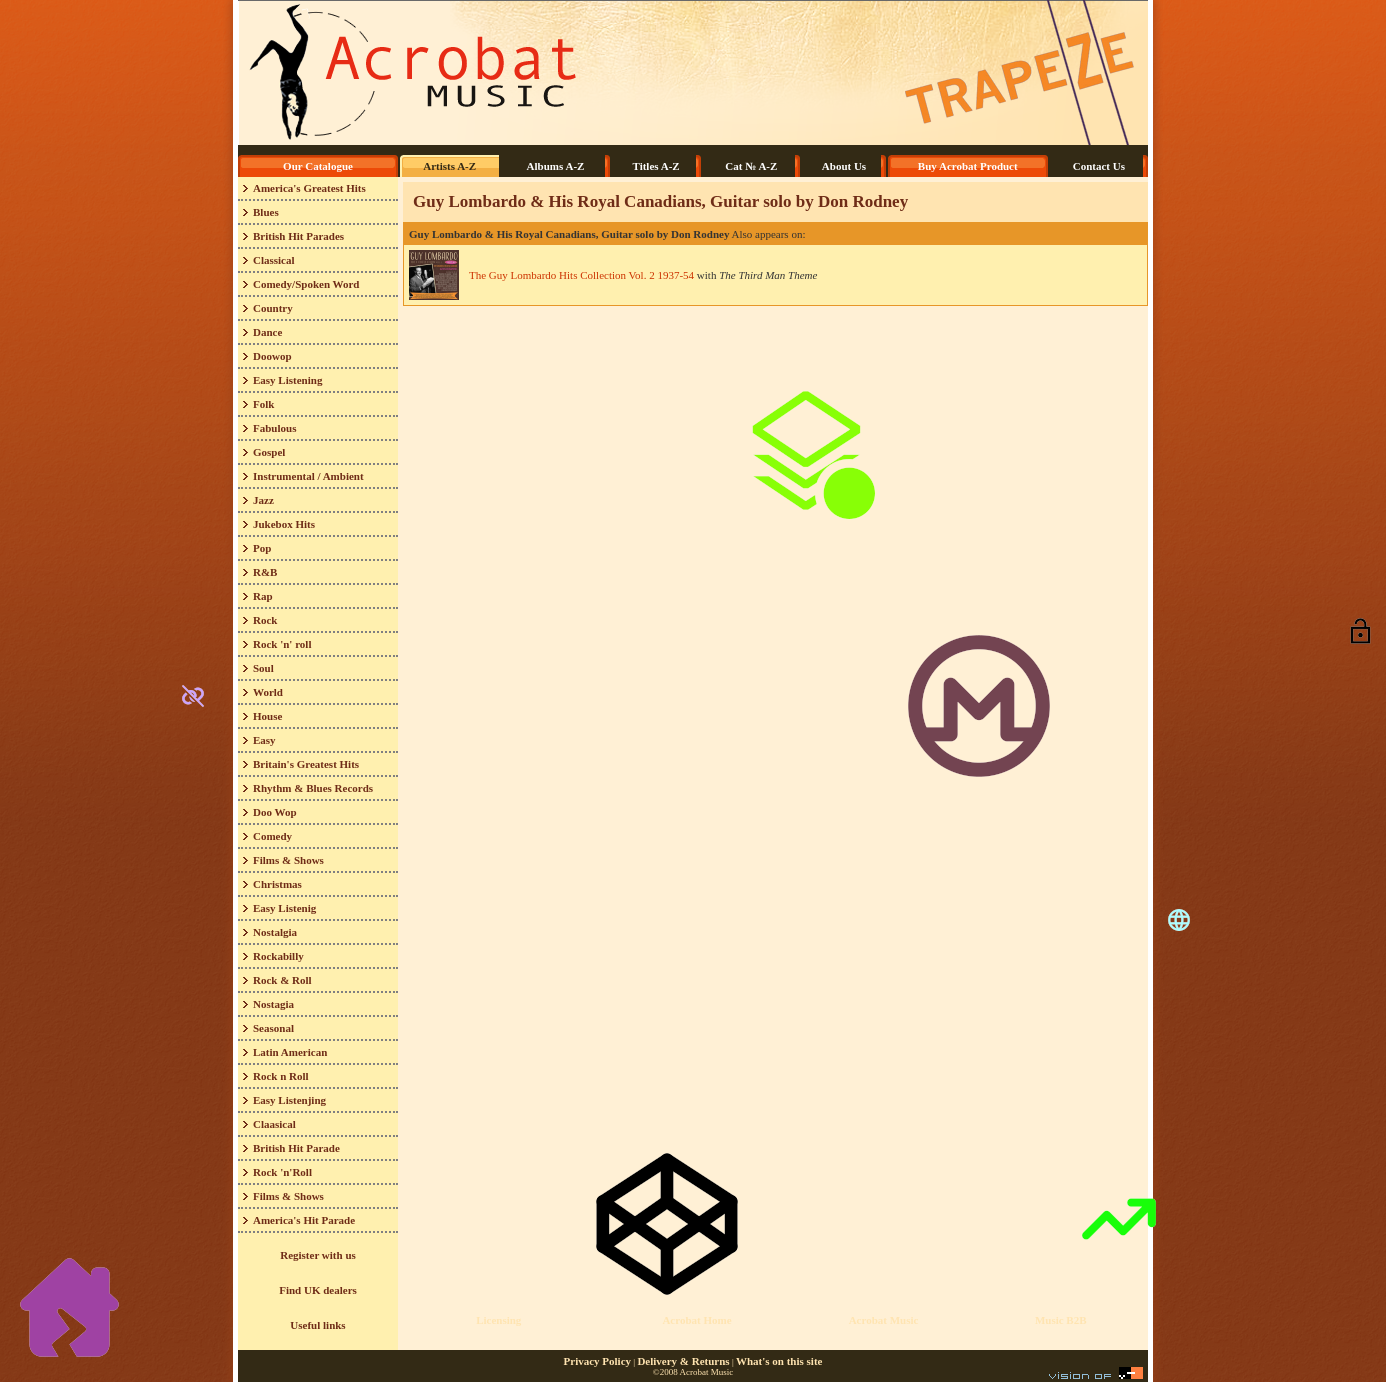 The height and width of the screenshot is (1382, 1386). What do you see at coordinates (667, 1224) in the screenshot?
I see `open CodePen profile or project` at bounding box center [667, 1224].